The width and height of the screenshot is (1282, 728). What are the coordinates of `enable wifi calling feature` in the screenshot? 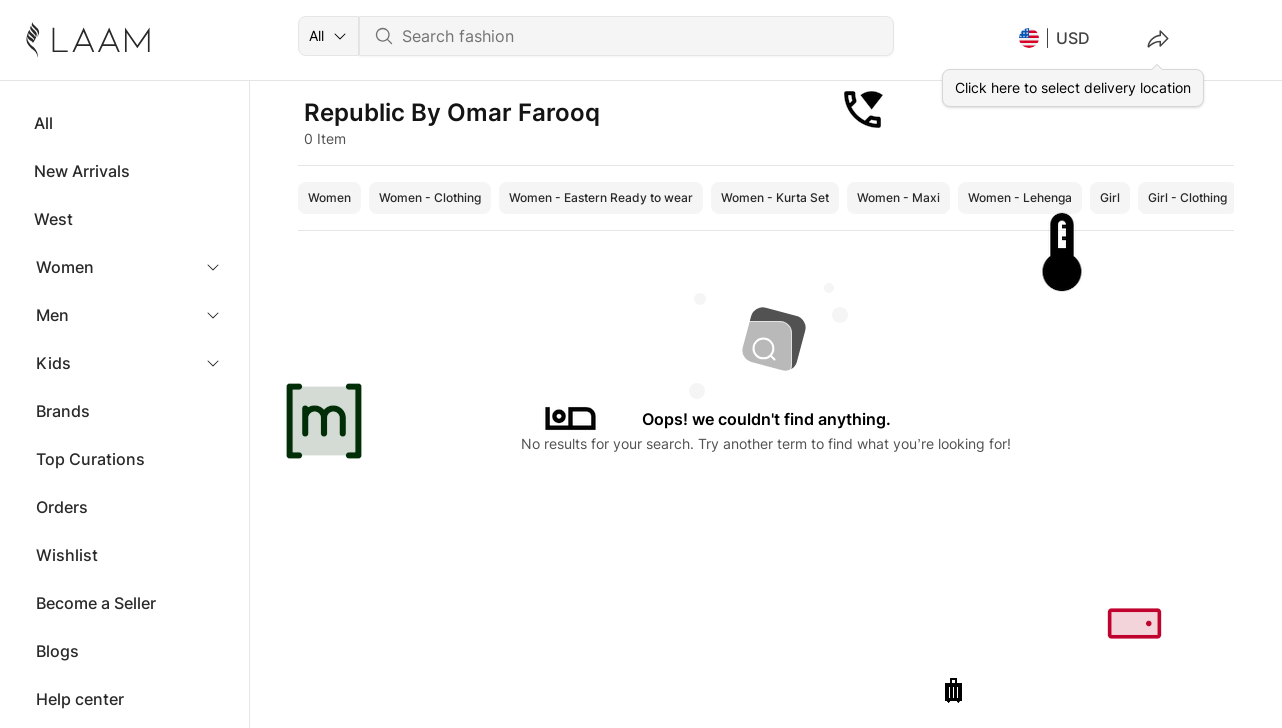 It's located at (862, 109).